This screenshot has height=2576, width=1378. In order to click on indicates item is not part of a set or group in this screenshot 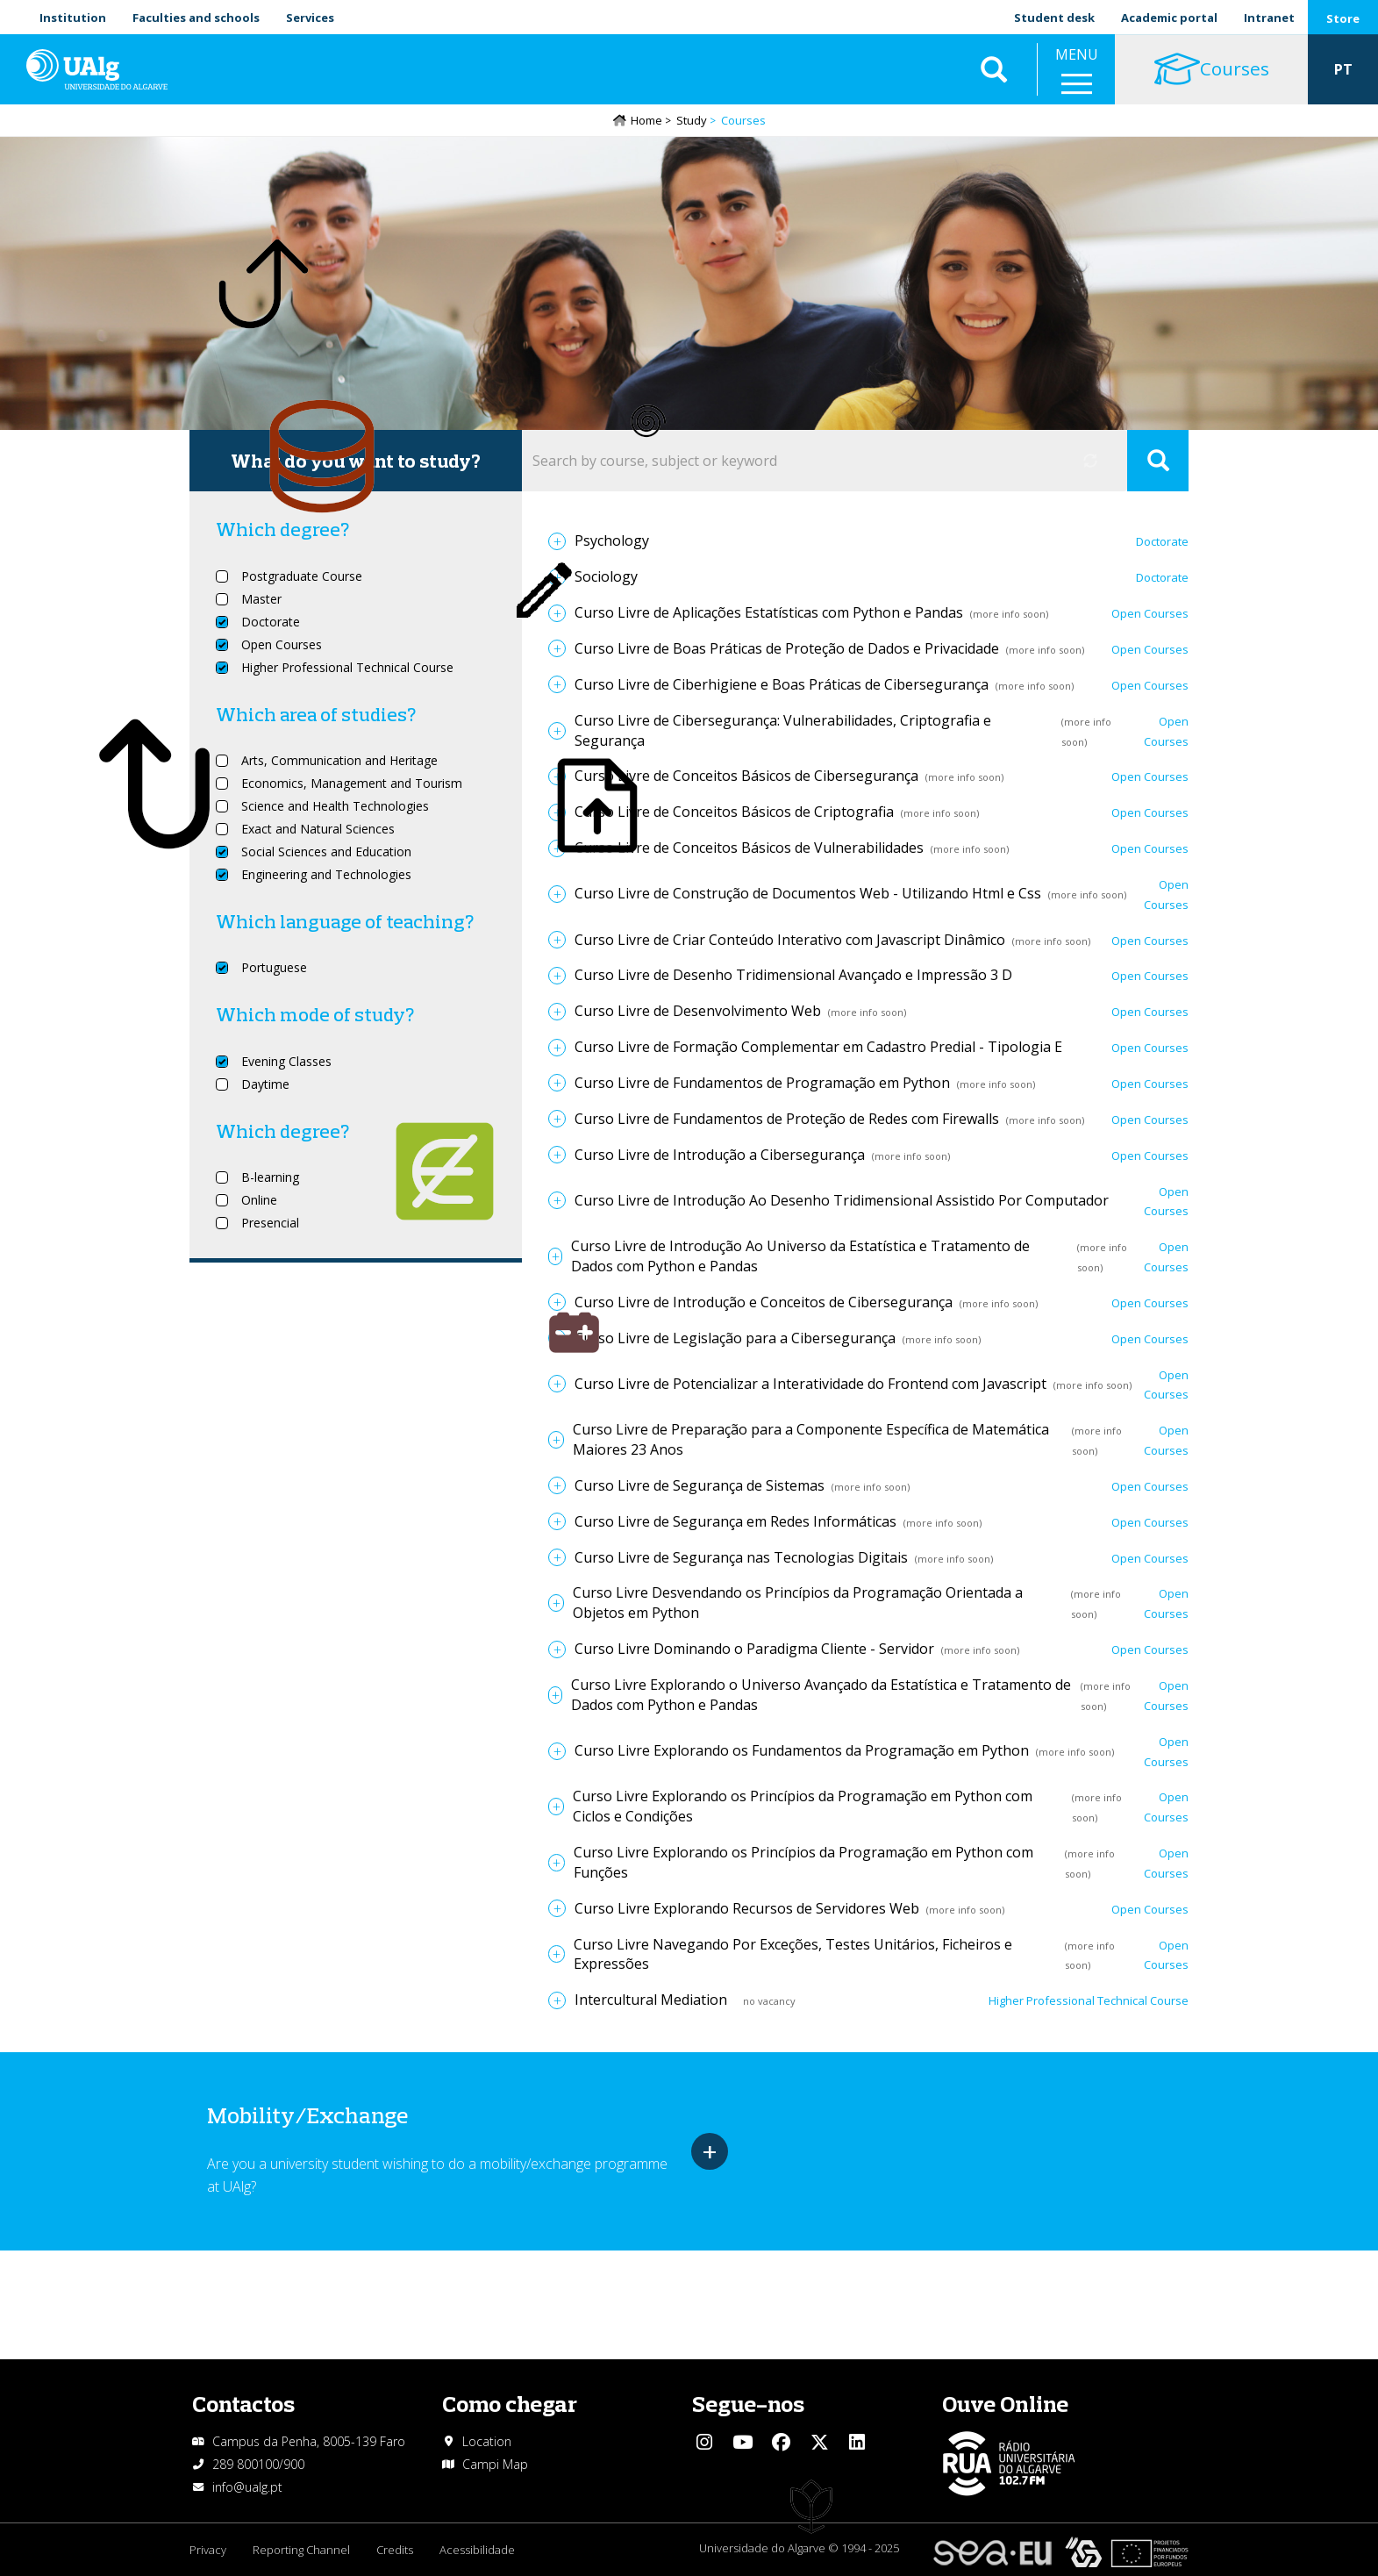, I will do `click(445, 1171)`.